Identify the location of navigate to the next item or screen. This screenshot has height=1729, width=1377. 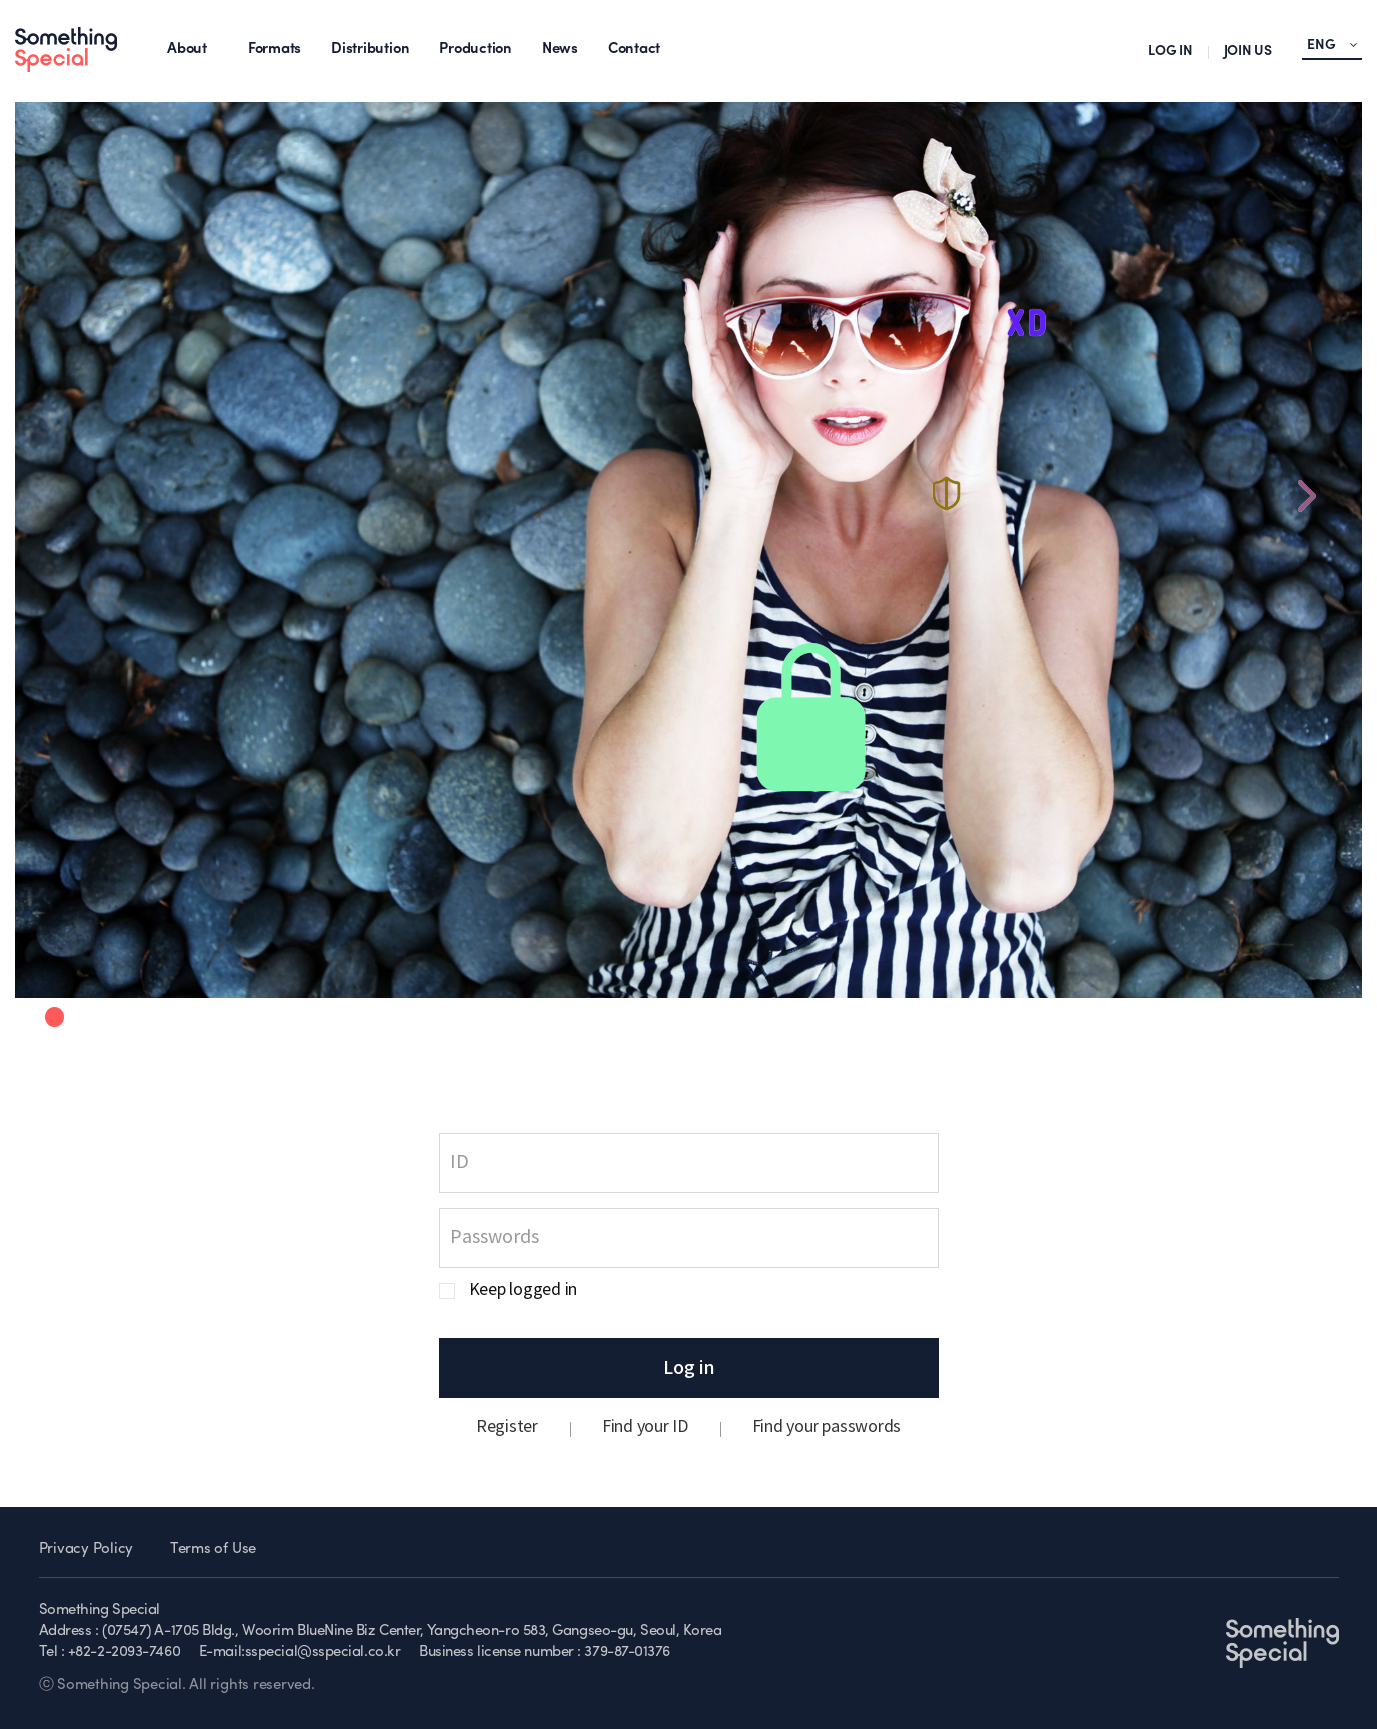
(1307, 496).